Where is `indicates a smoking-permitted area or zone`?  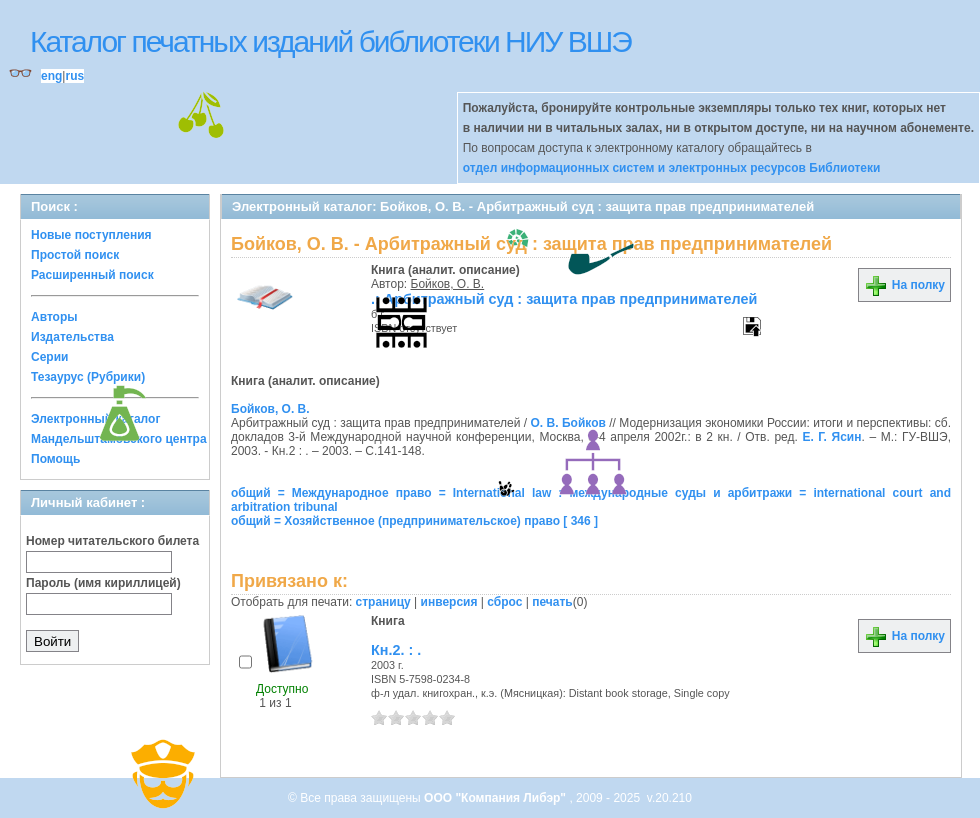
indicates a smoking-permitted area or zone is located at coordinates (601, 259).